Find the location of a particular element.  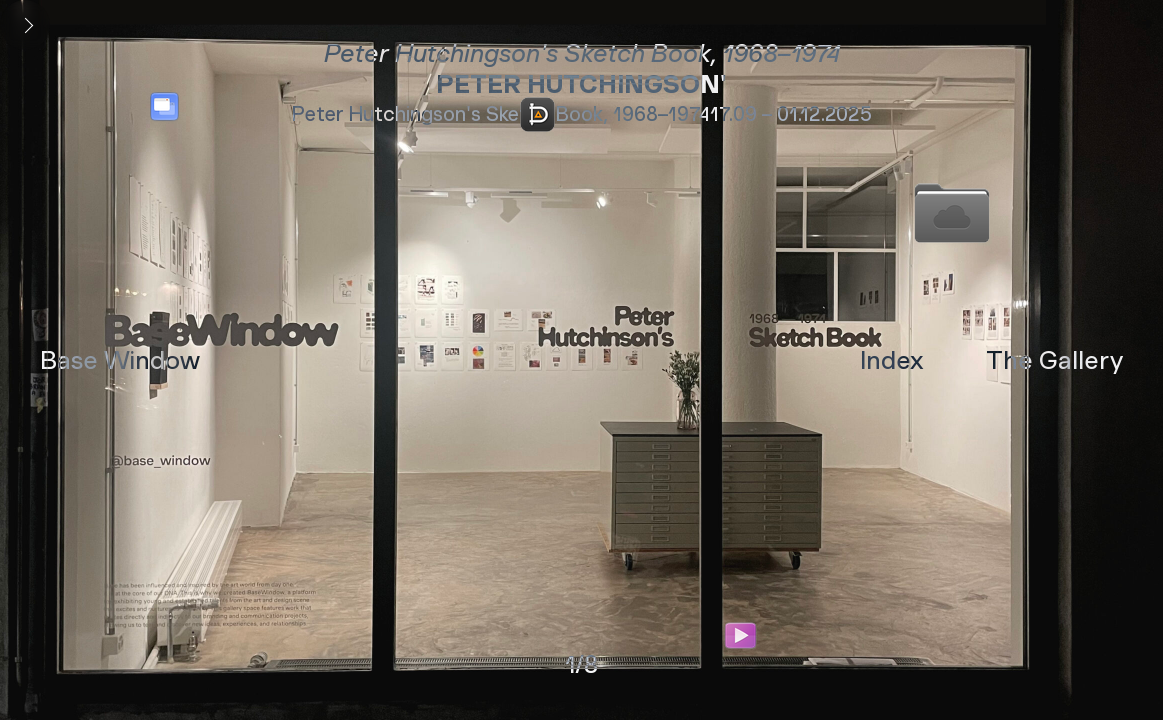

access cloud-synced files and folders is located at coordinates (952, 213).